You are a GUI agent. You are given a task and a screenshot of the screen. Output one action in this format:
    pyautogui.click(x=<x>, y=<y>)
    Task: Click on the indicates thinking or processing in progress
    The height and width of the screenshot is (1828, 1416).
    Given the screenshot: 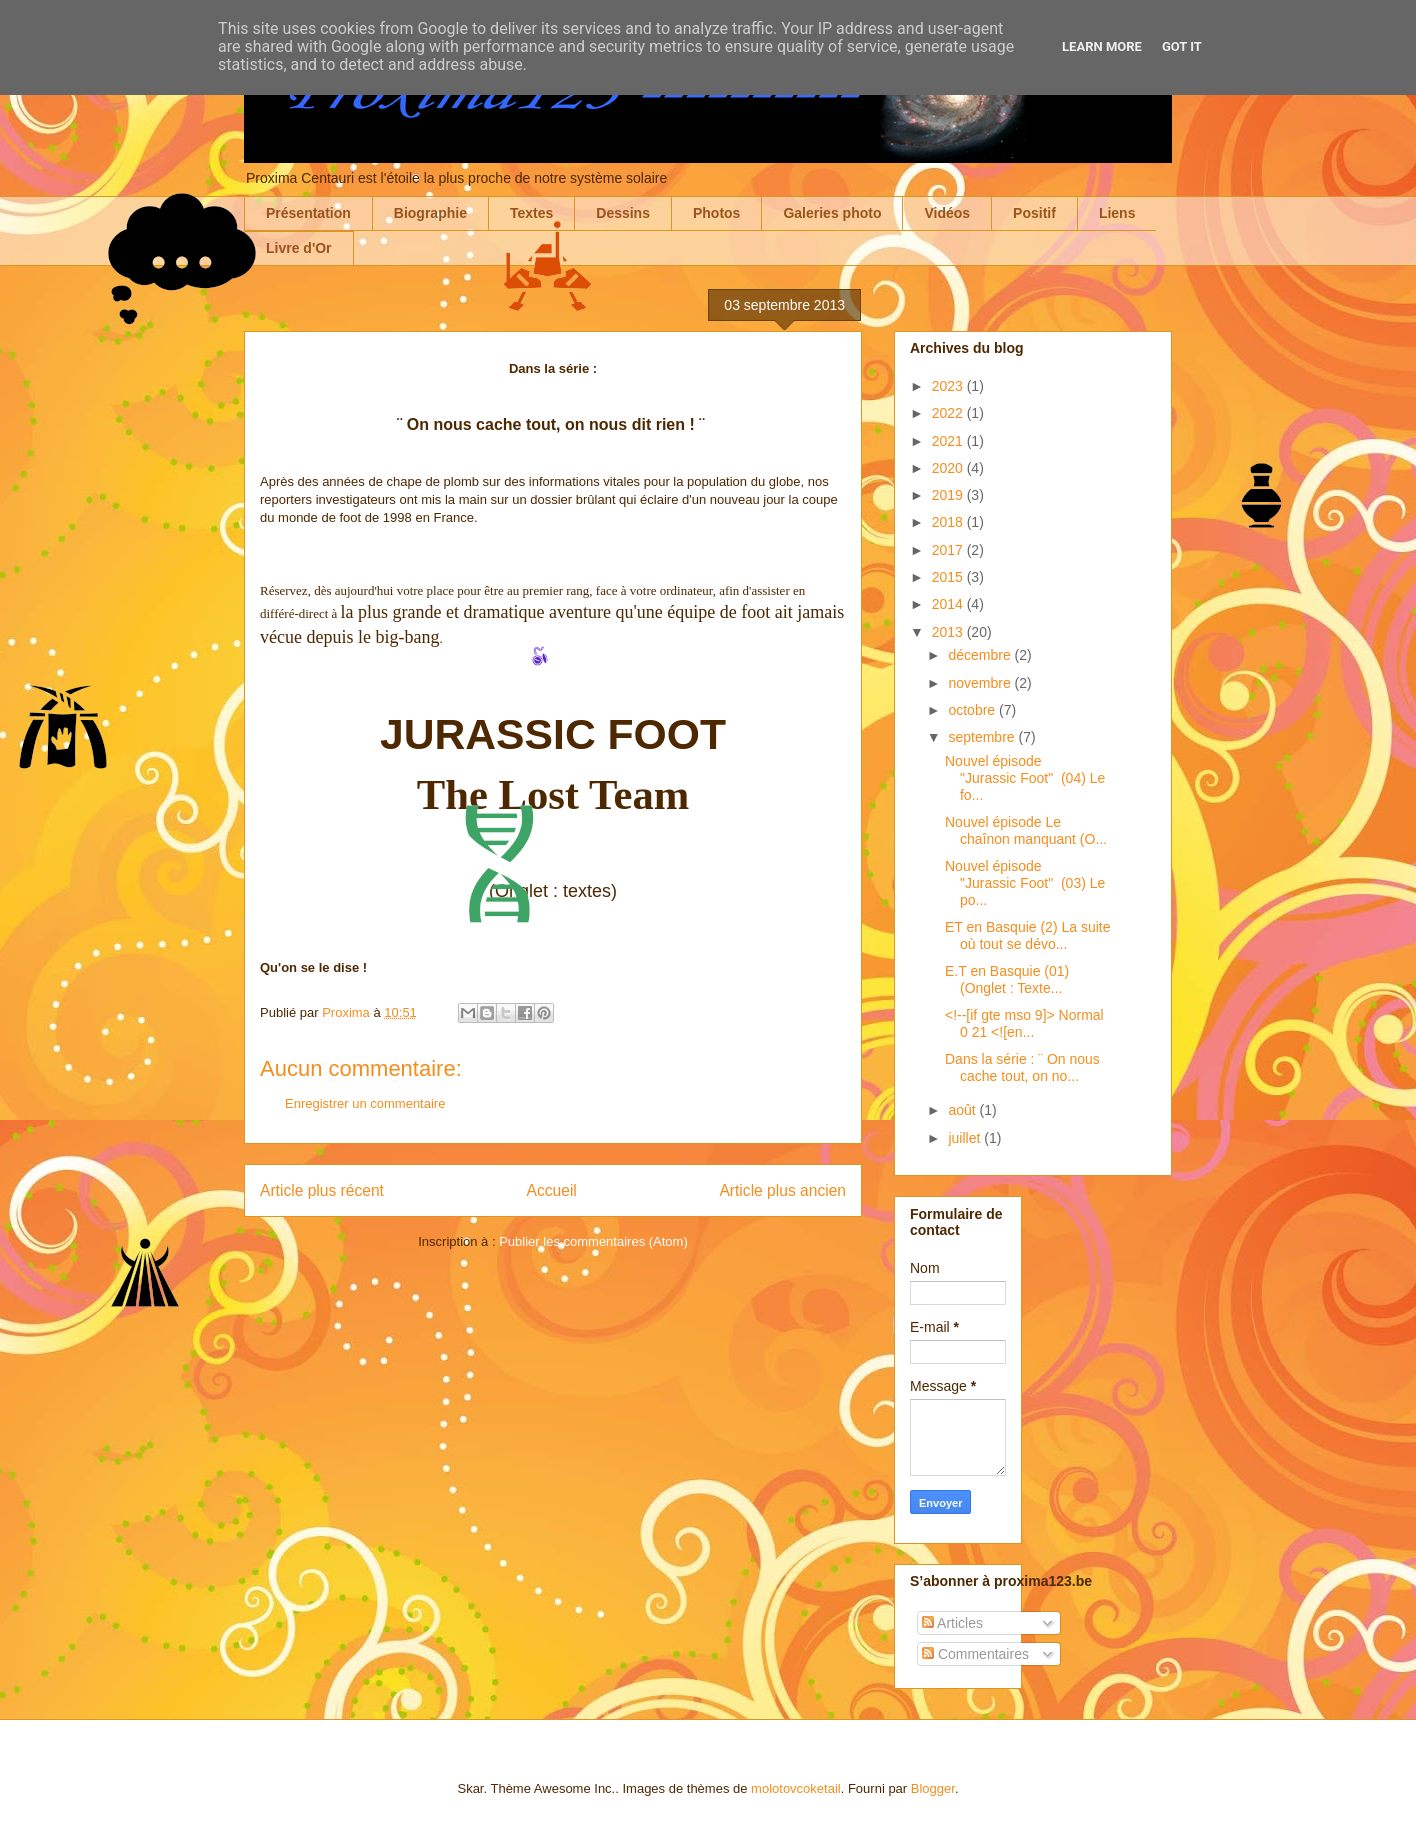 What is the action you would take?
    pyautogui.click(x=182, y=256)
    